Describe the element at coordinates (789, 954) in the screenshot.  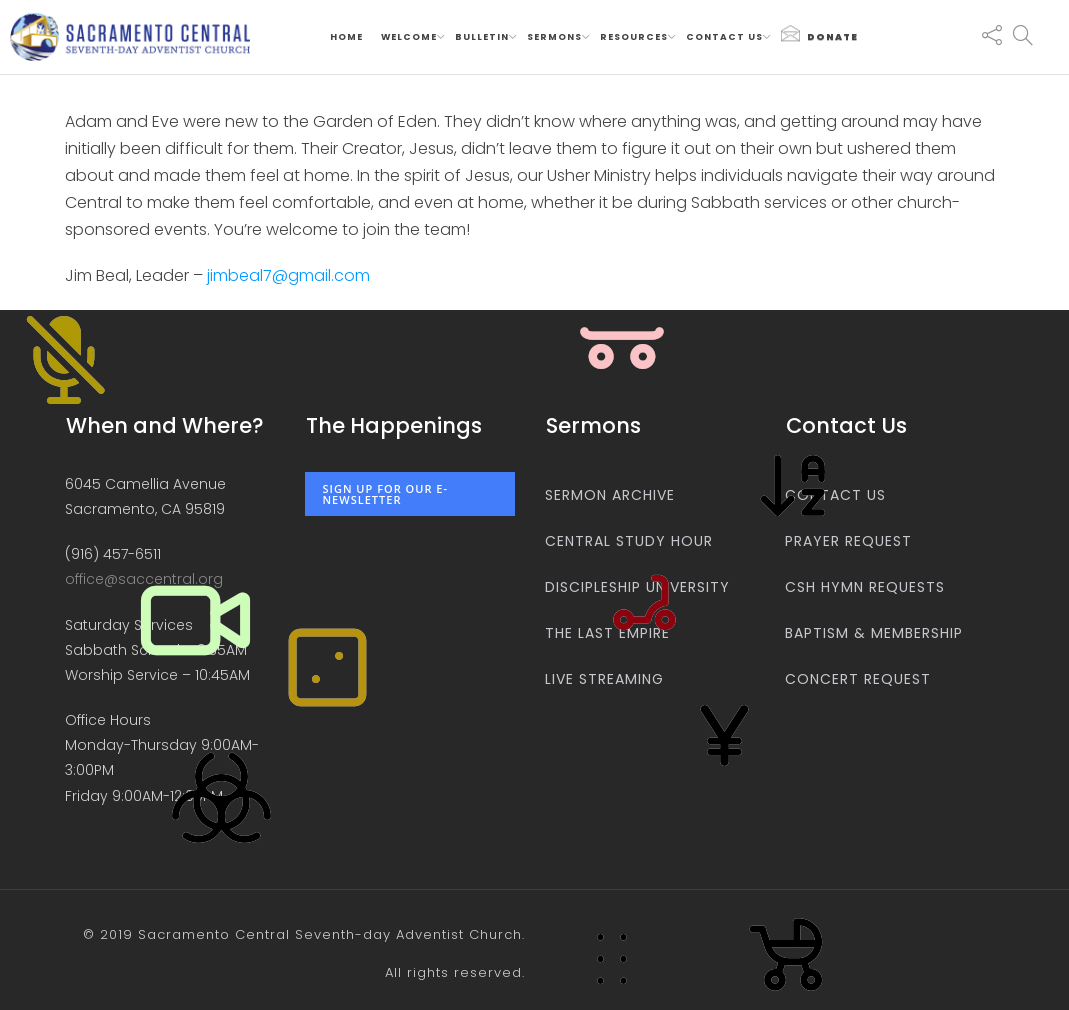
I see `access baby or parenting-related features` at that location.